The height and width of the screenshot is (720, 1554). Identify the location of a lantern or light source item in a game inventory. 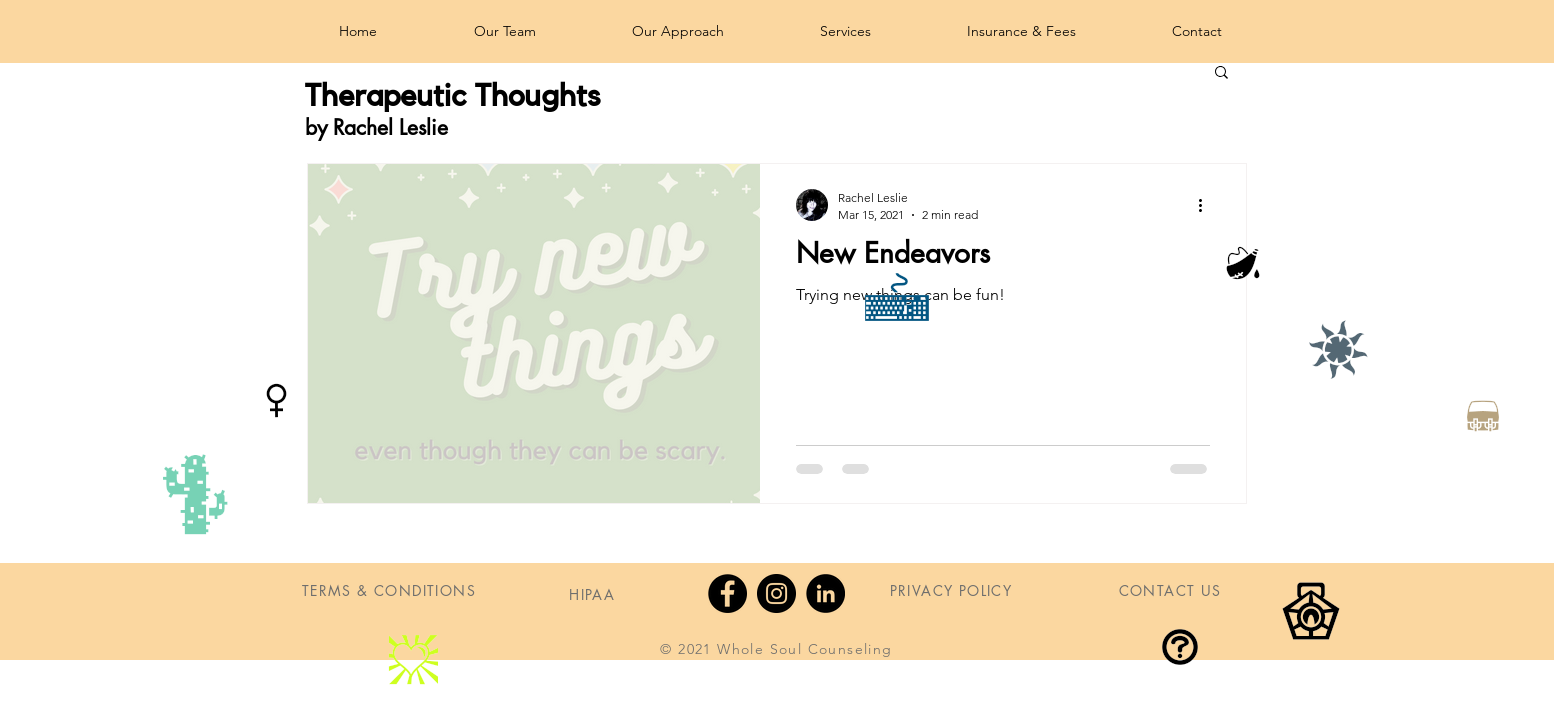
(1311, 611).